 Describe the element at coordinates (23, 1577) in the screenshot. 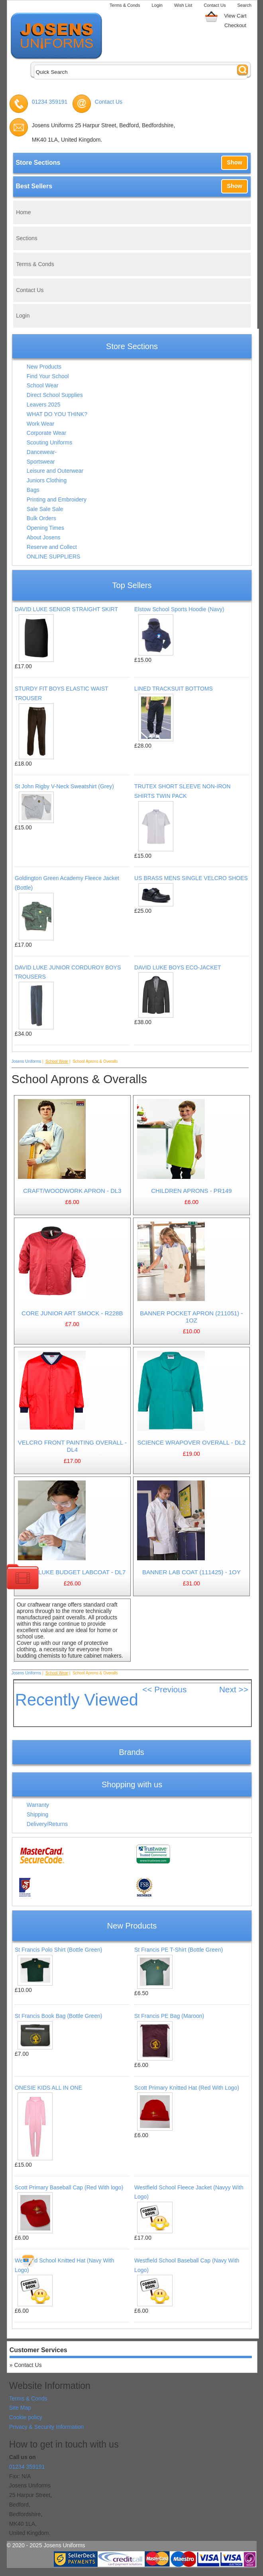

I see `open your videos folder` at that location.